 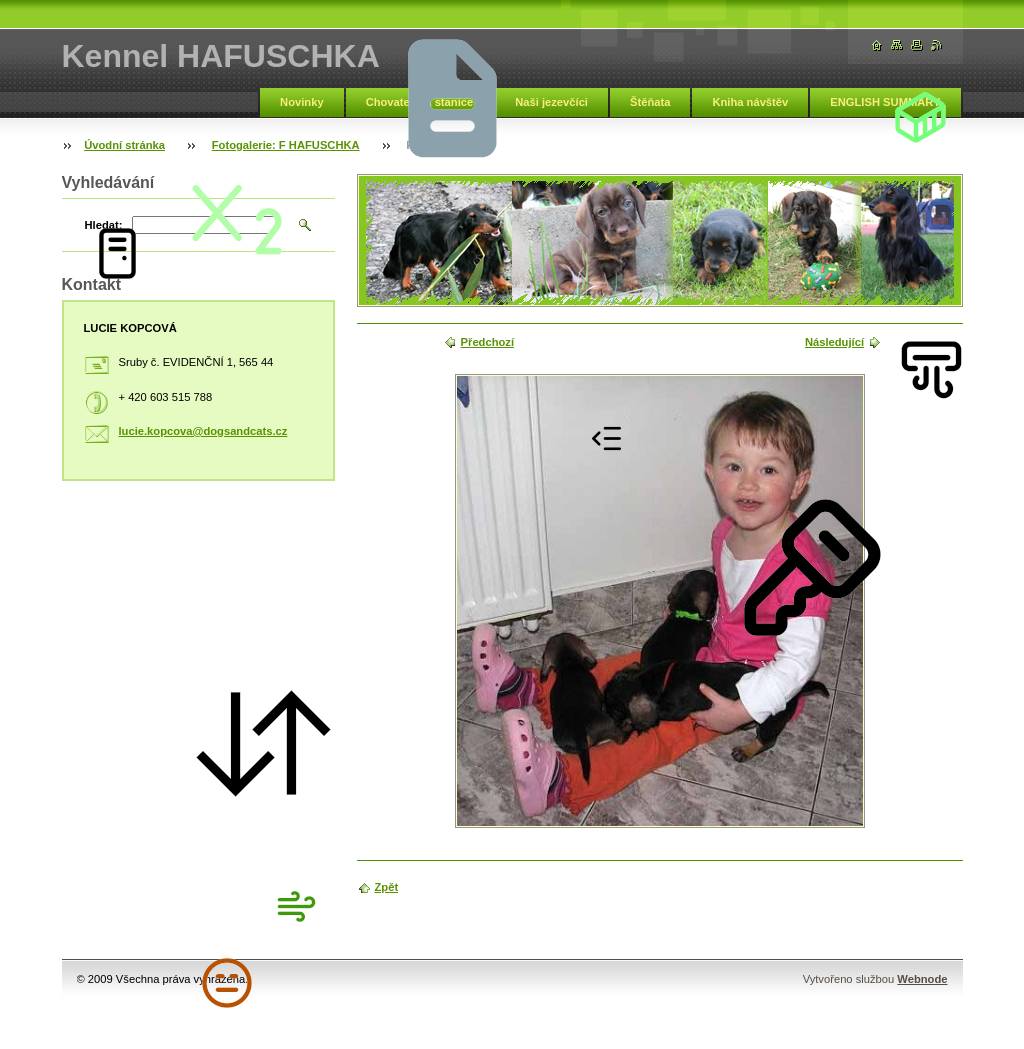 I want to click on view container or package contents, so click(x=920, y=117).